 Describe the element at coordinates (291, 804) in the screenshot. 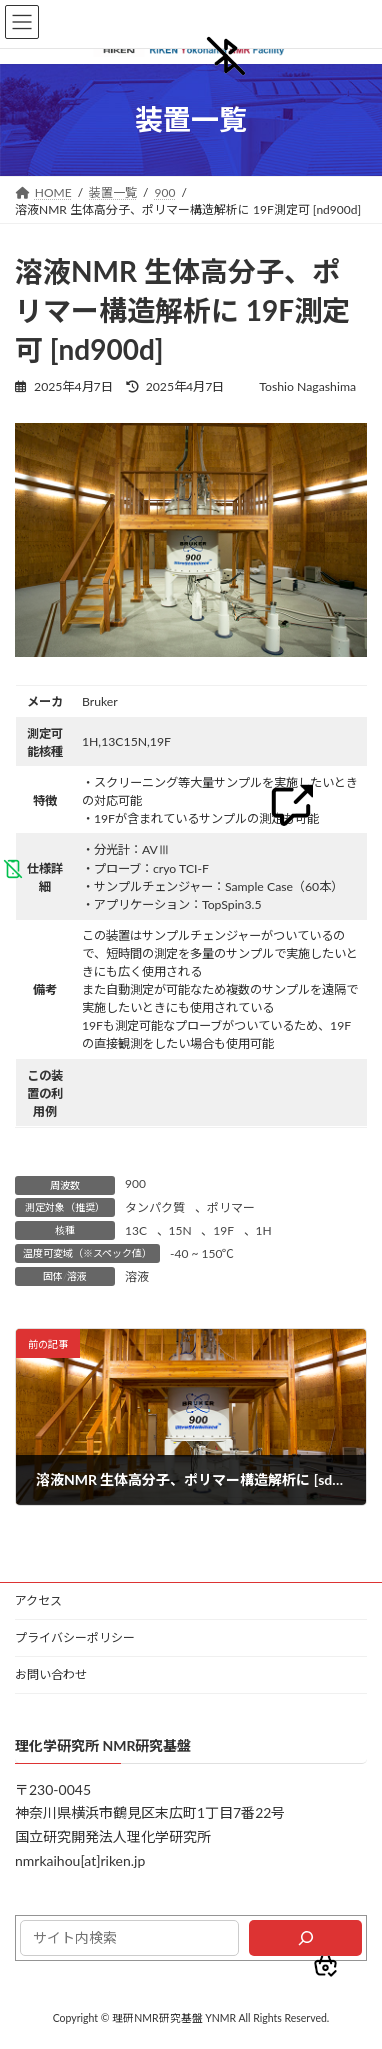

I see `view cross-referenced issues or pull requests` at that location.